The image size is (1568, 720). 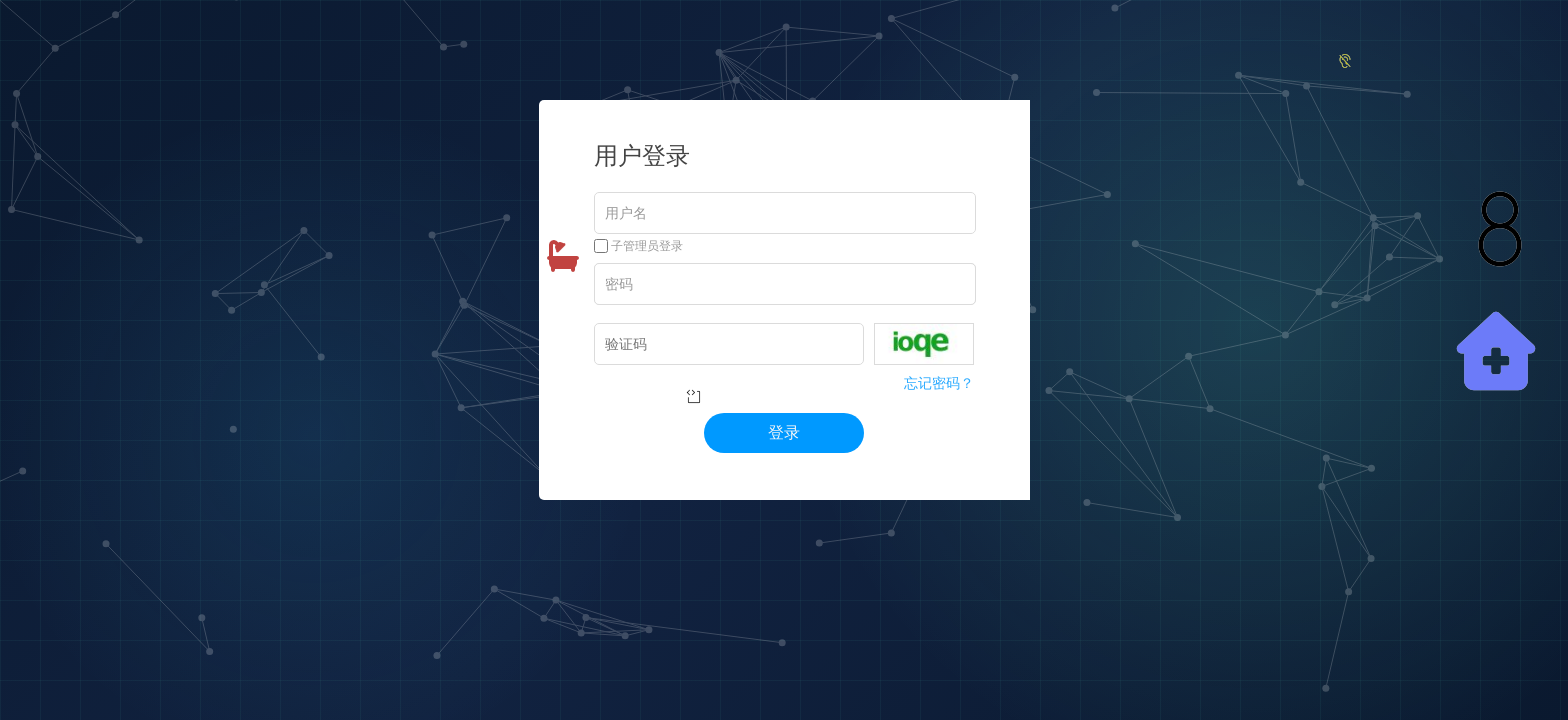 I want to click on insert a code block, so click(x=694, y=397).